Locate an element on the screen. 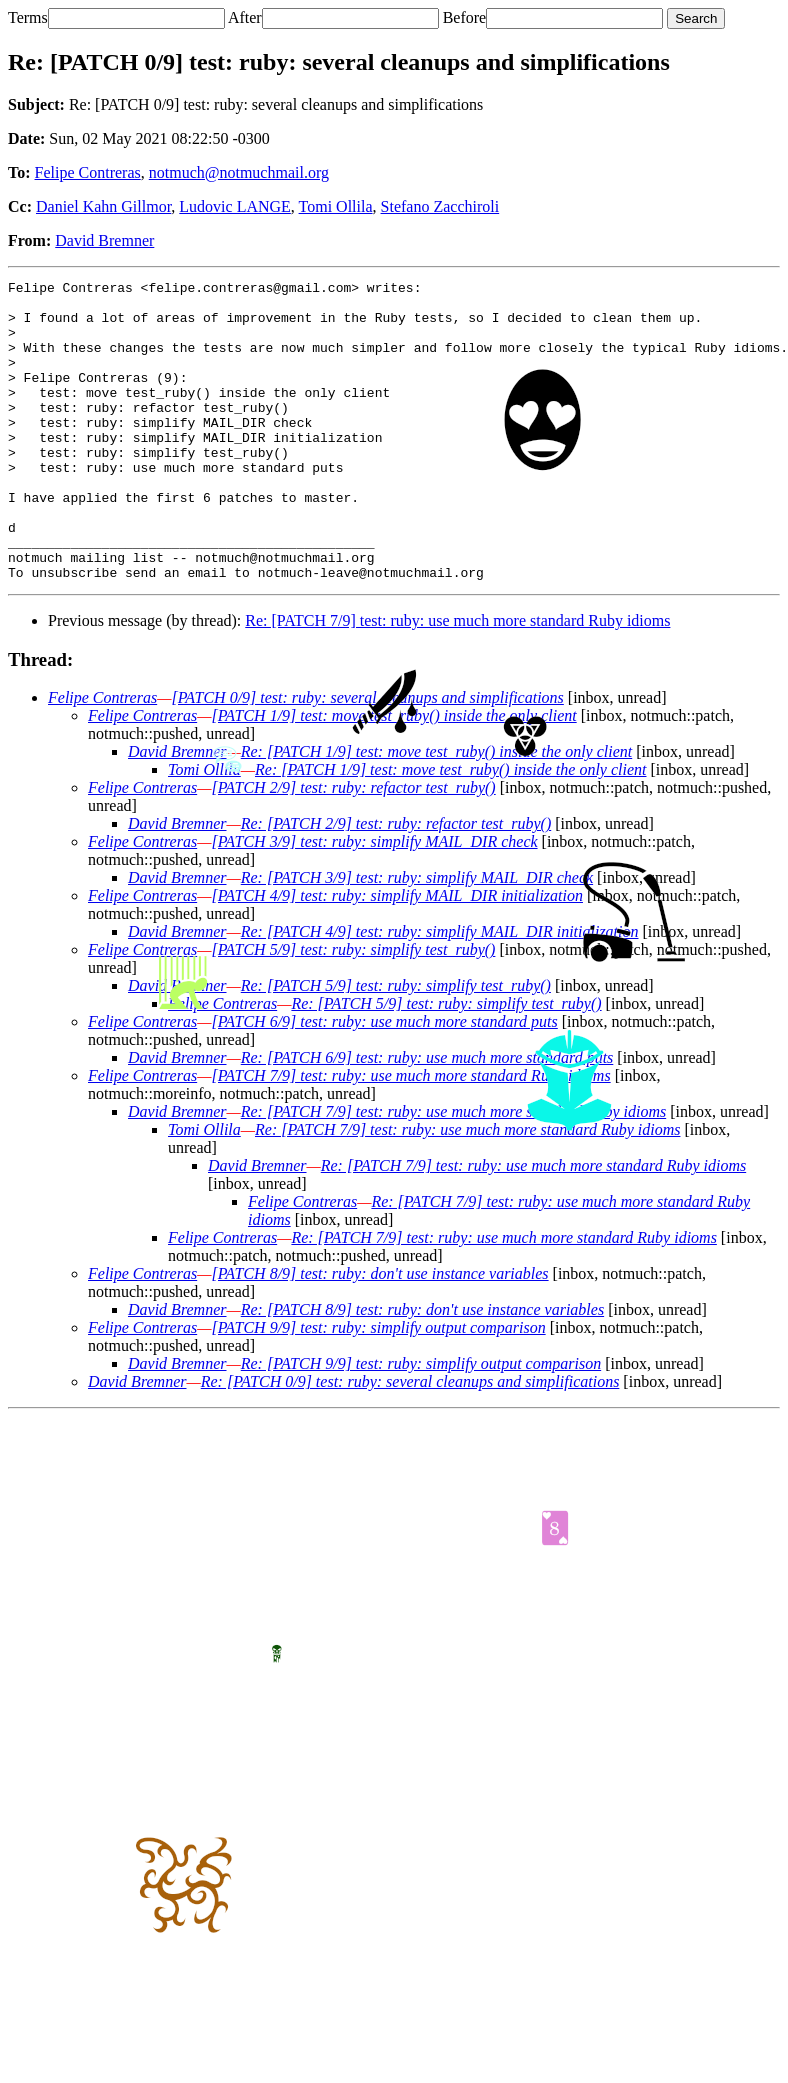 The width and height of the screenshot is (788, 2083). playing card: 8 of hearts is located at coordinates (555, 1528).